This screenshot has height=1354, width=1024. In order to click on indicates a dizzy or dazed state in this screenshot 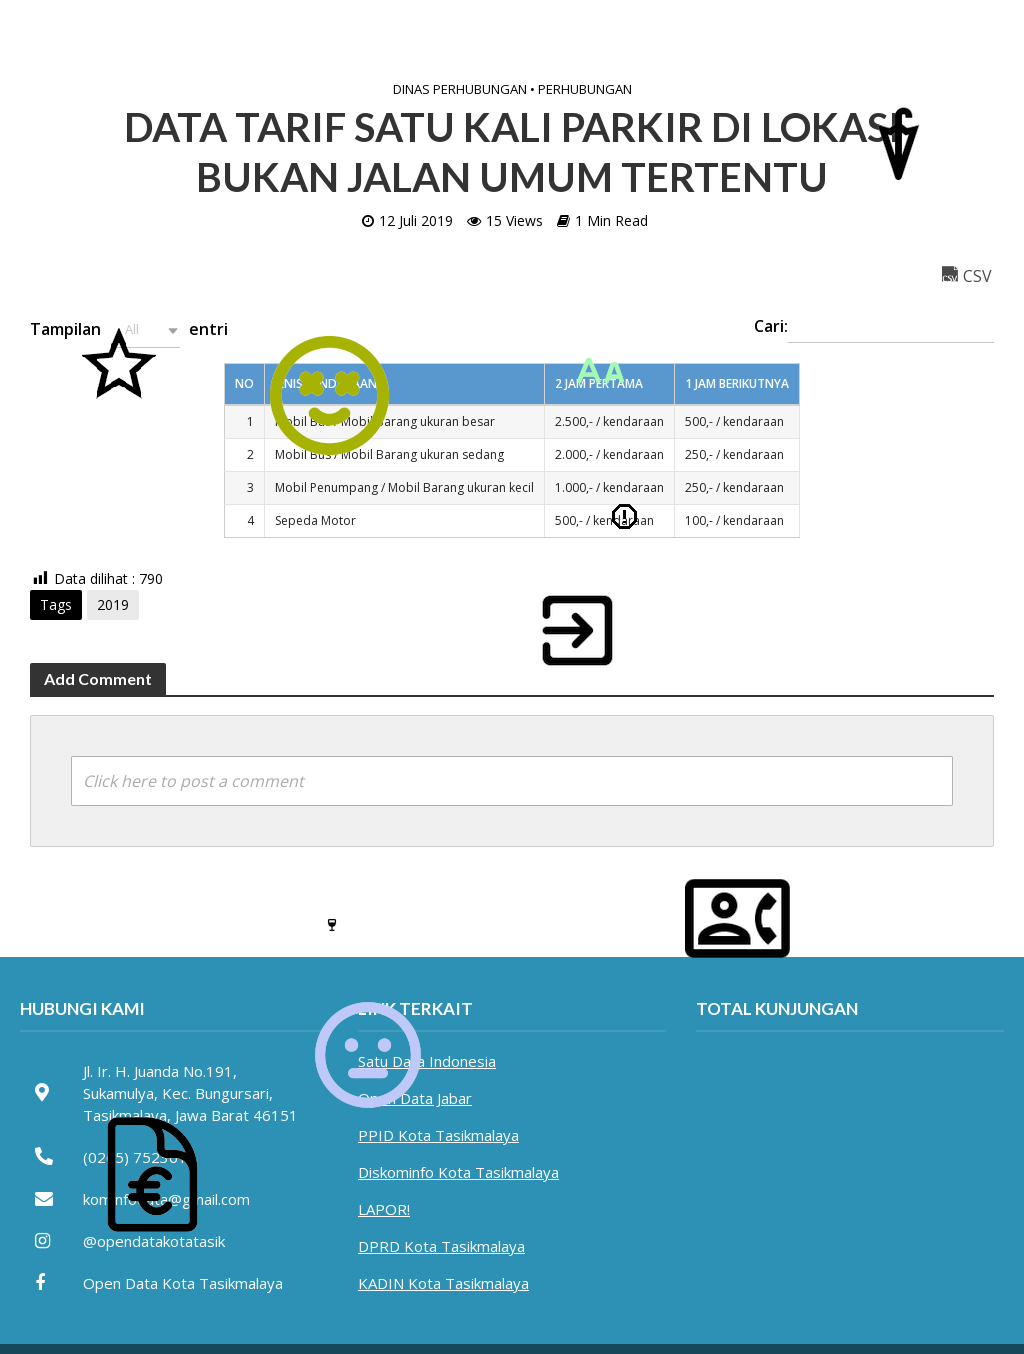, I will do `click(329, 395)`.